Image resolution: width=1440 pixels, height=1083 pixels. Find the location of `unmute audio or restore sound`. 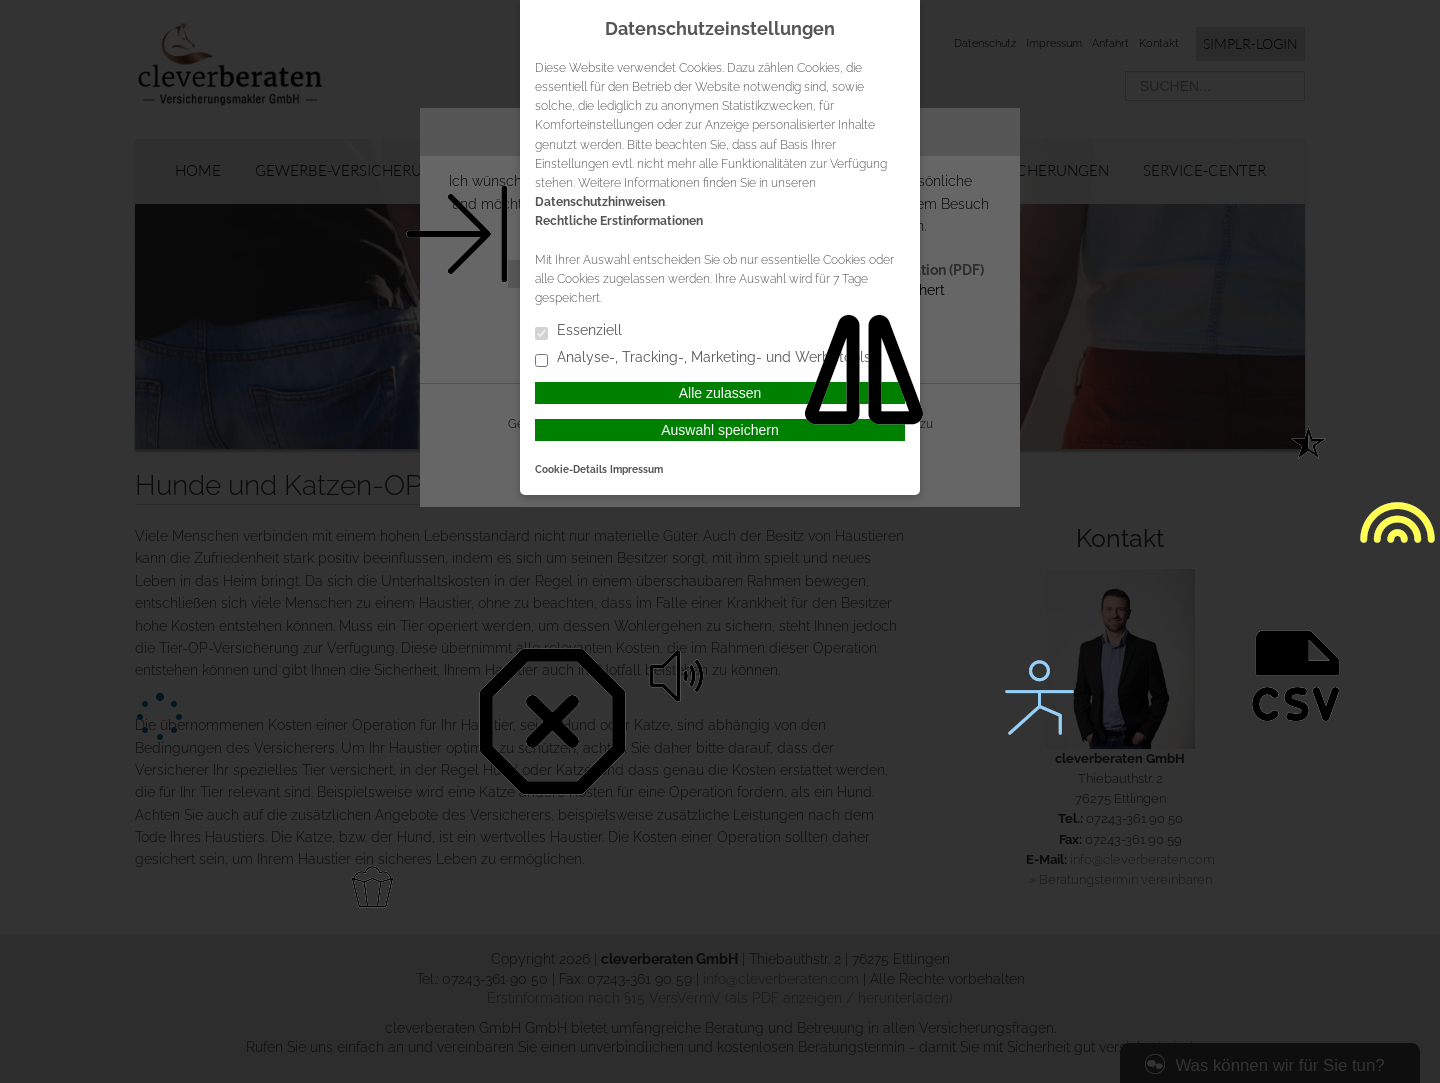

unmute audio or restore sound is located at coordinates (676, 676).